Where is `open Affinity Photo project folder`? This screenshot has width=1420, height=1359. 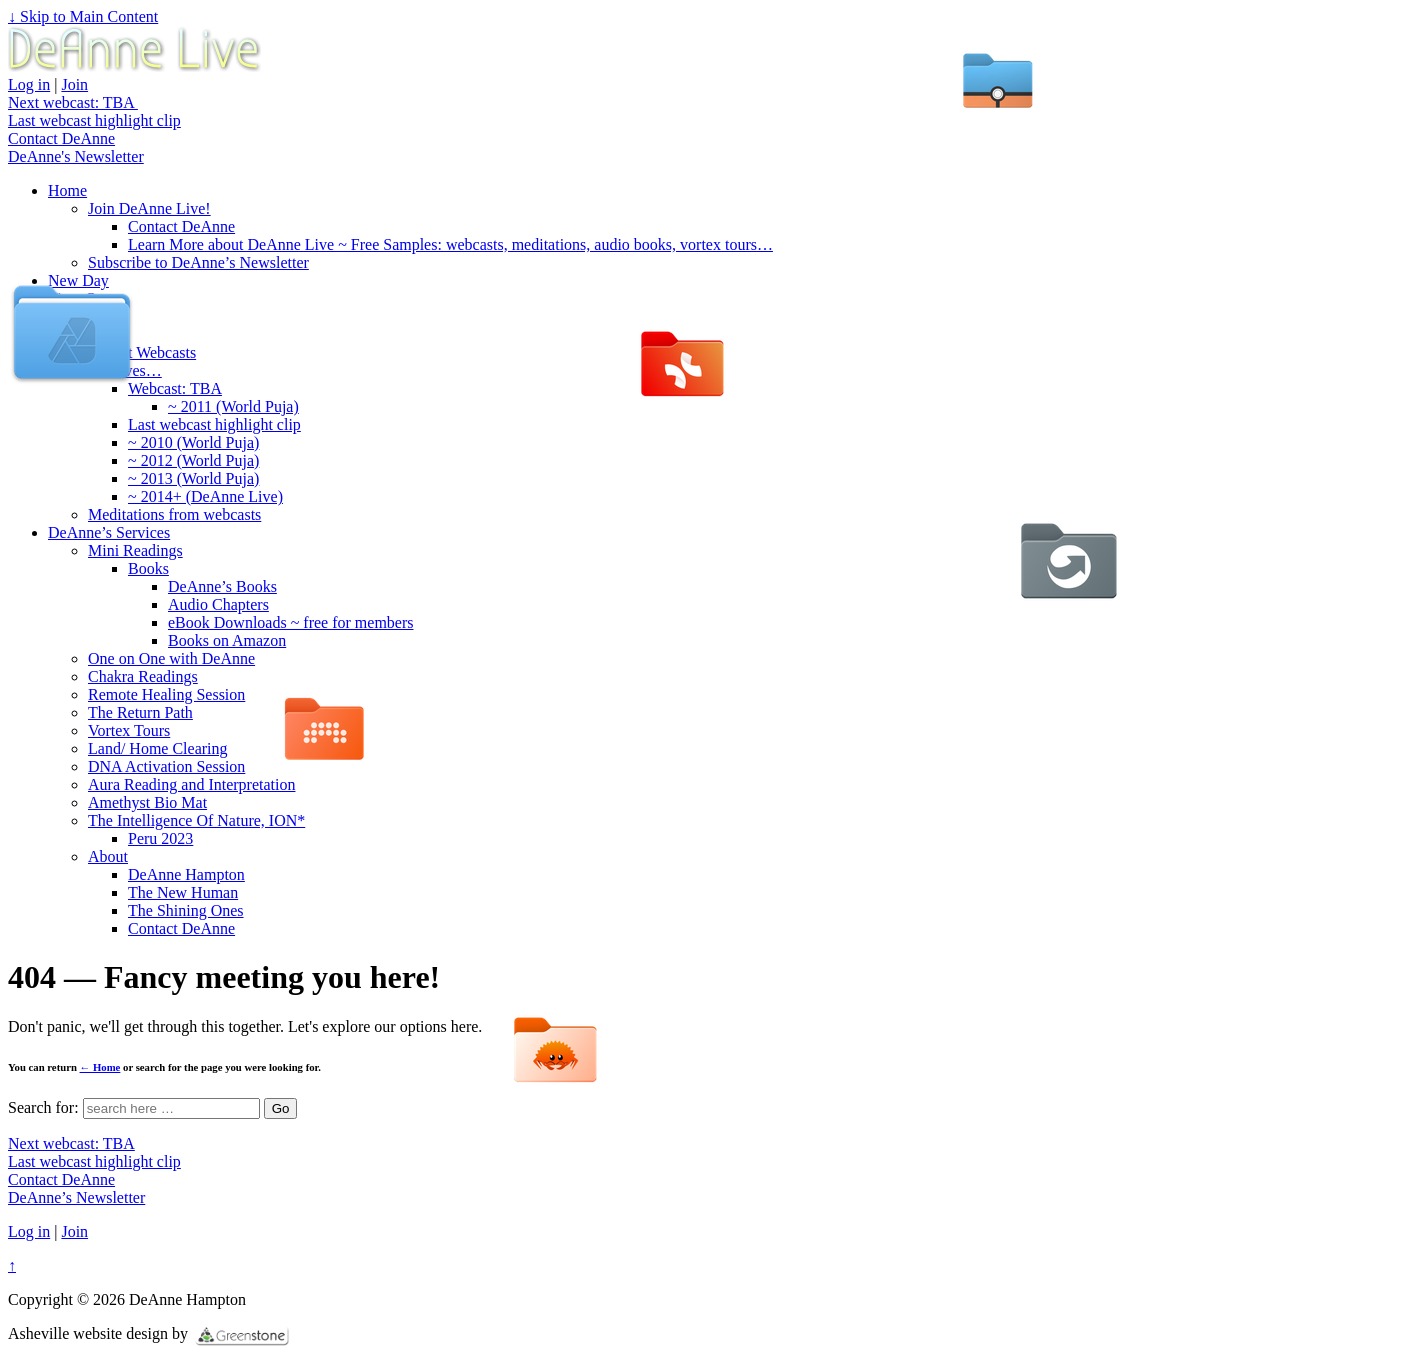 open Affinity Photo project folder is located at coordinates (72, 332).